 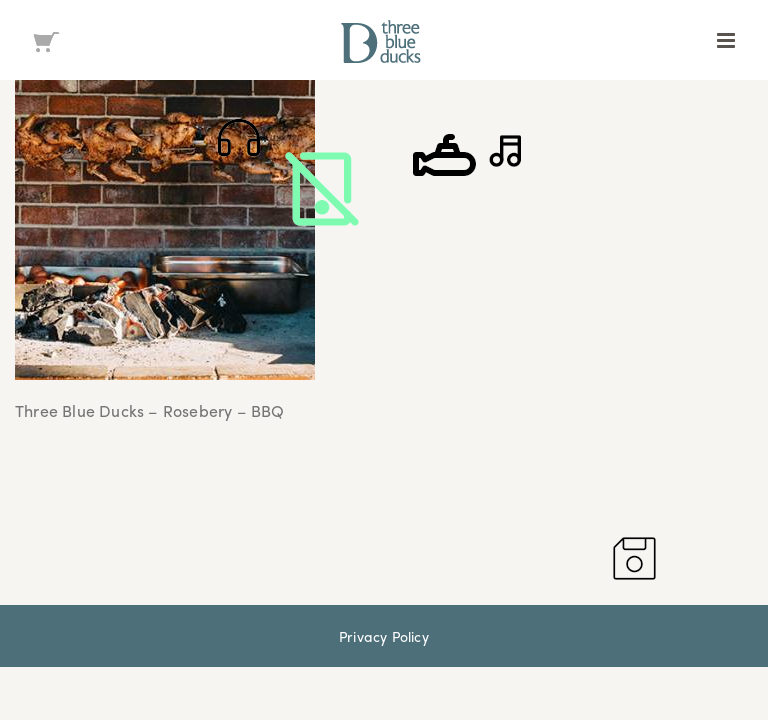 What do you see at coordinates (322, 189) in the screenshot?
I see `tablet device is disabled or unavailable` at bounding box center [322, 189].